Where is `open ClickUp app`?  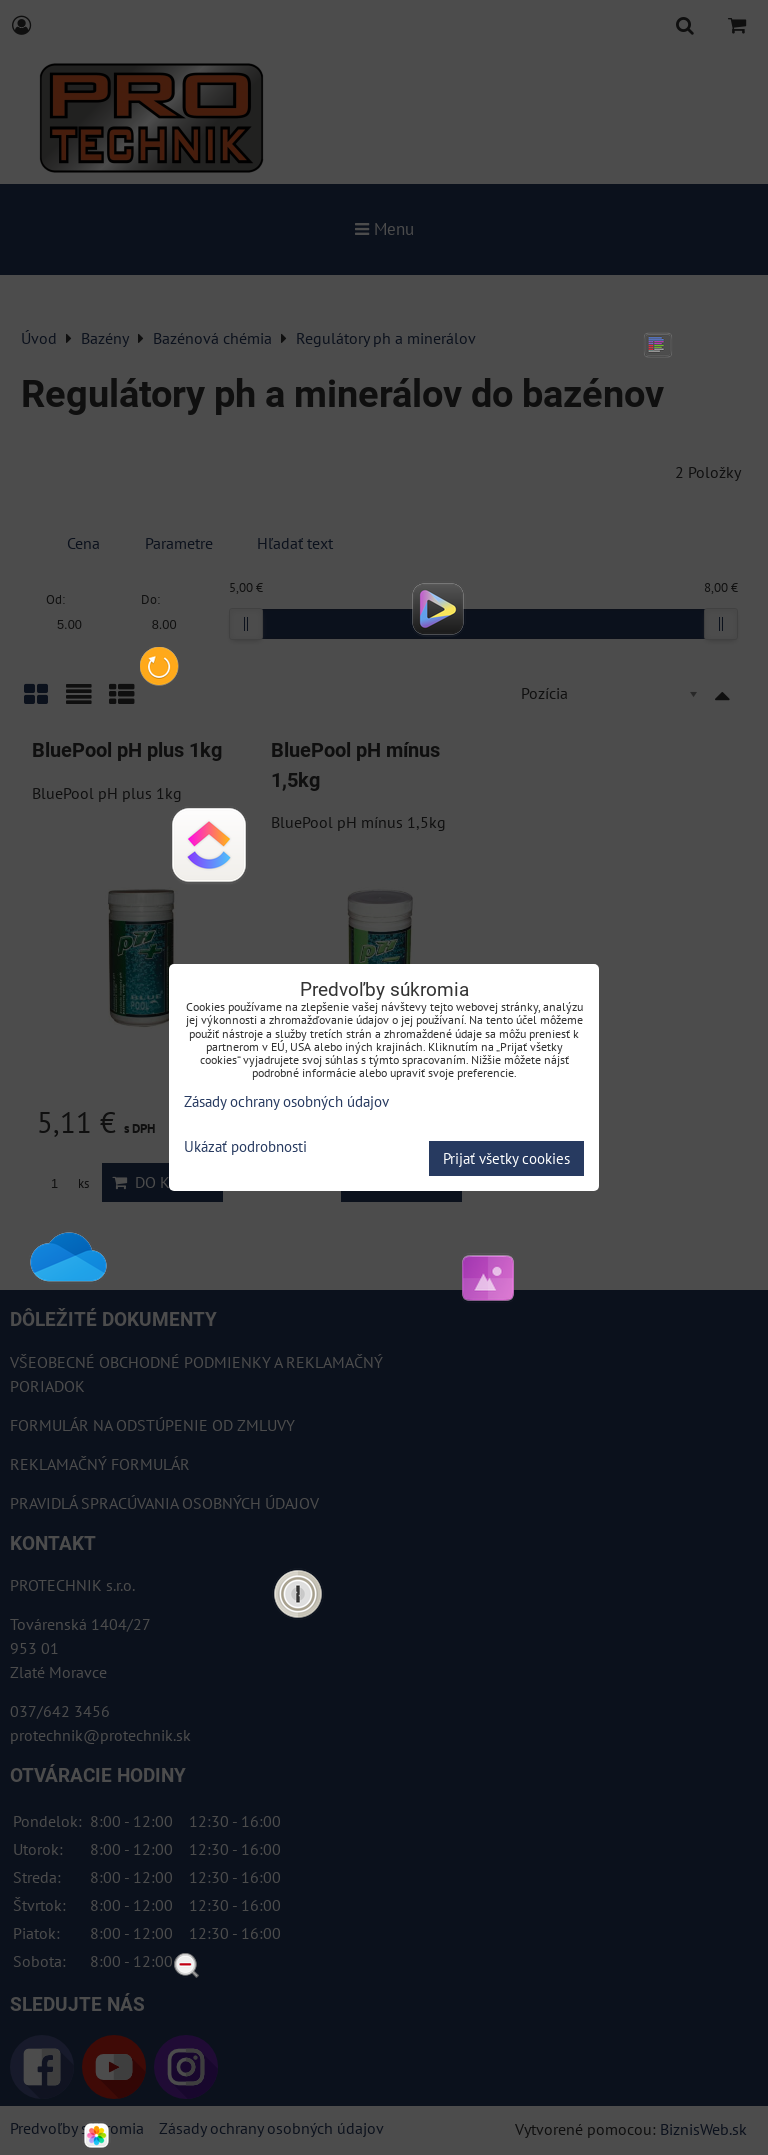 open ClickUp app is located at coordinates (209, 845).